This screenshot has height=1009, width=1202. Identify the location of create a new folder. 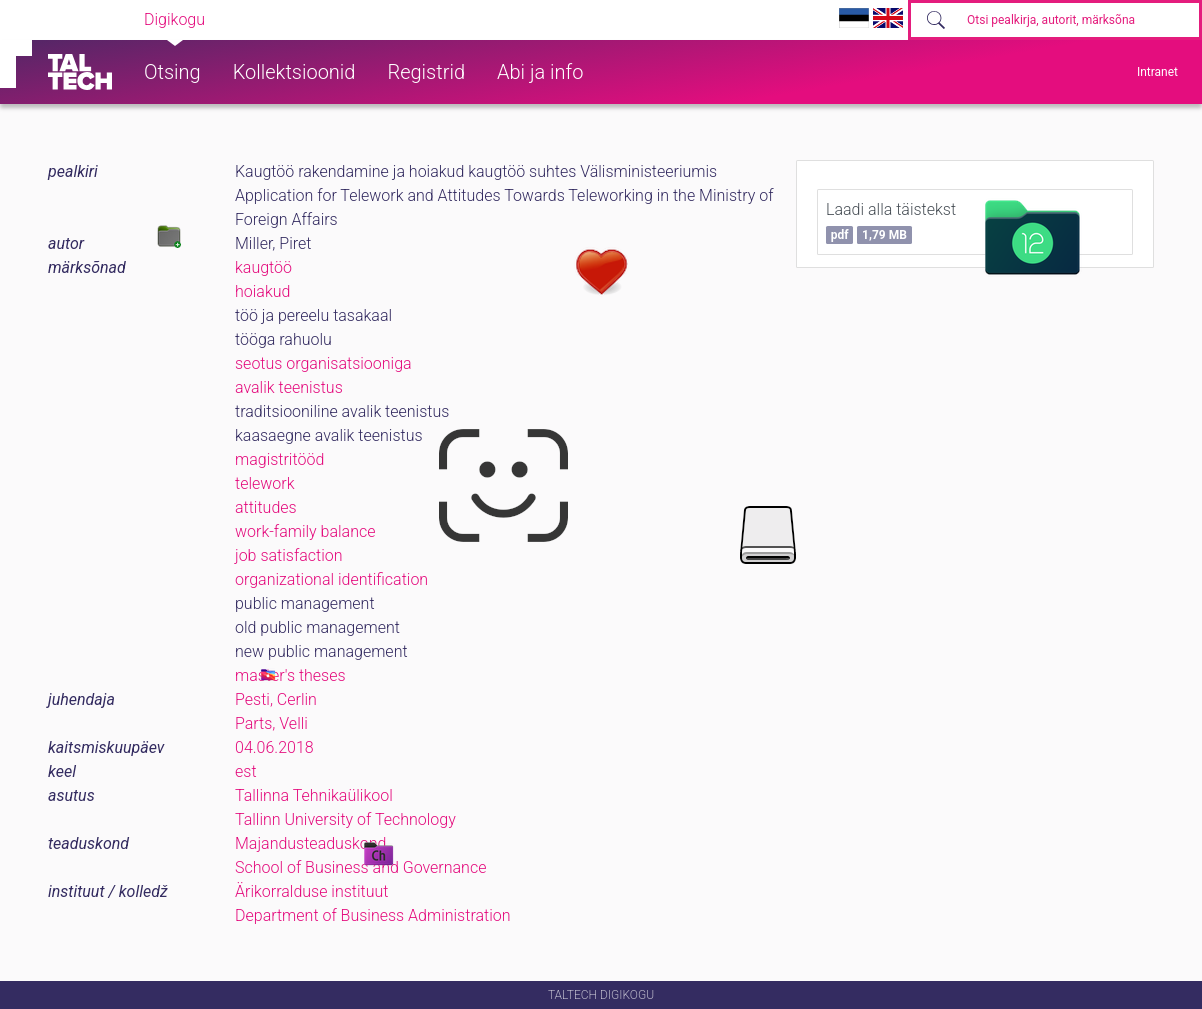
(169, 236).